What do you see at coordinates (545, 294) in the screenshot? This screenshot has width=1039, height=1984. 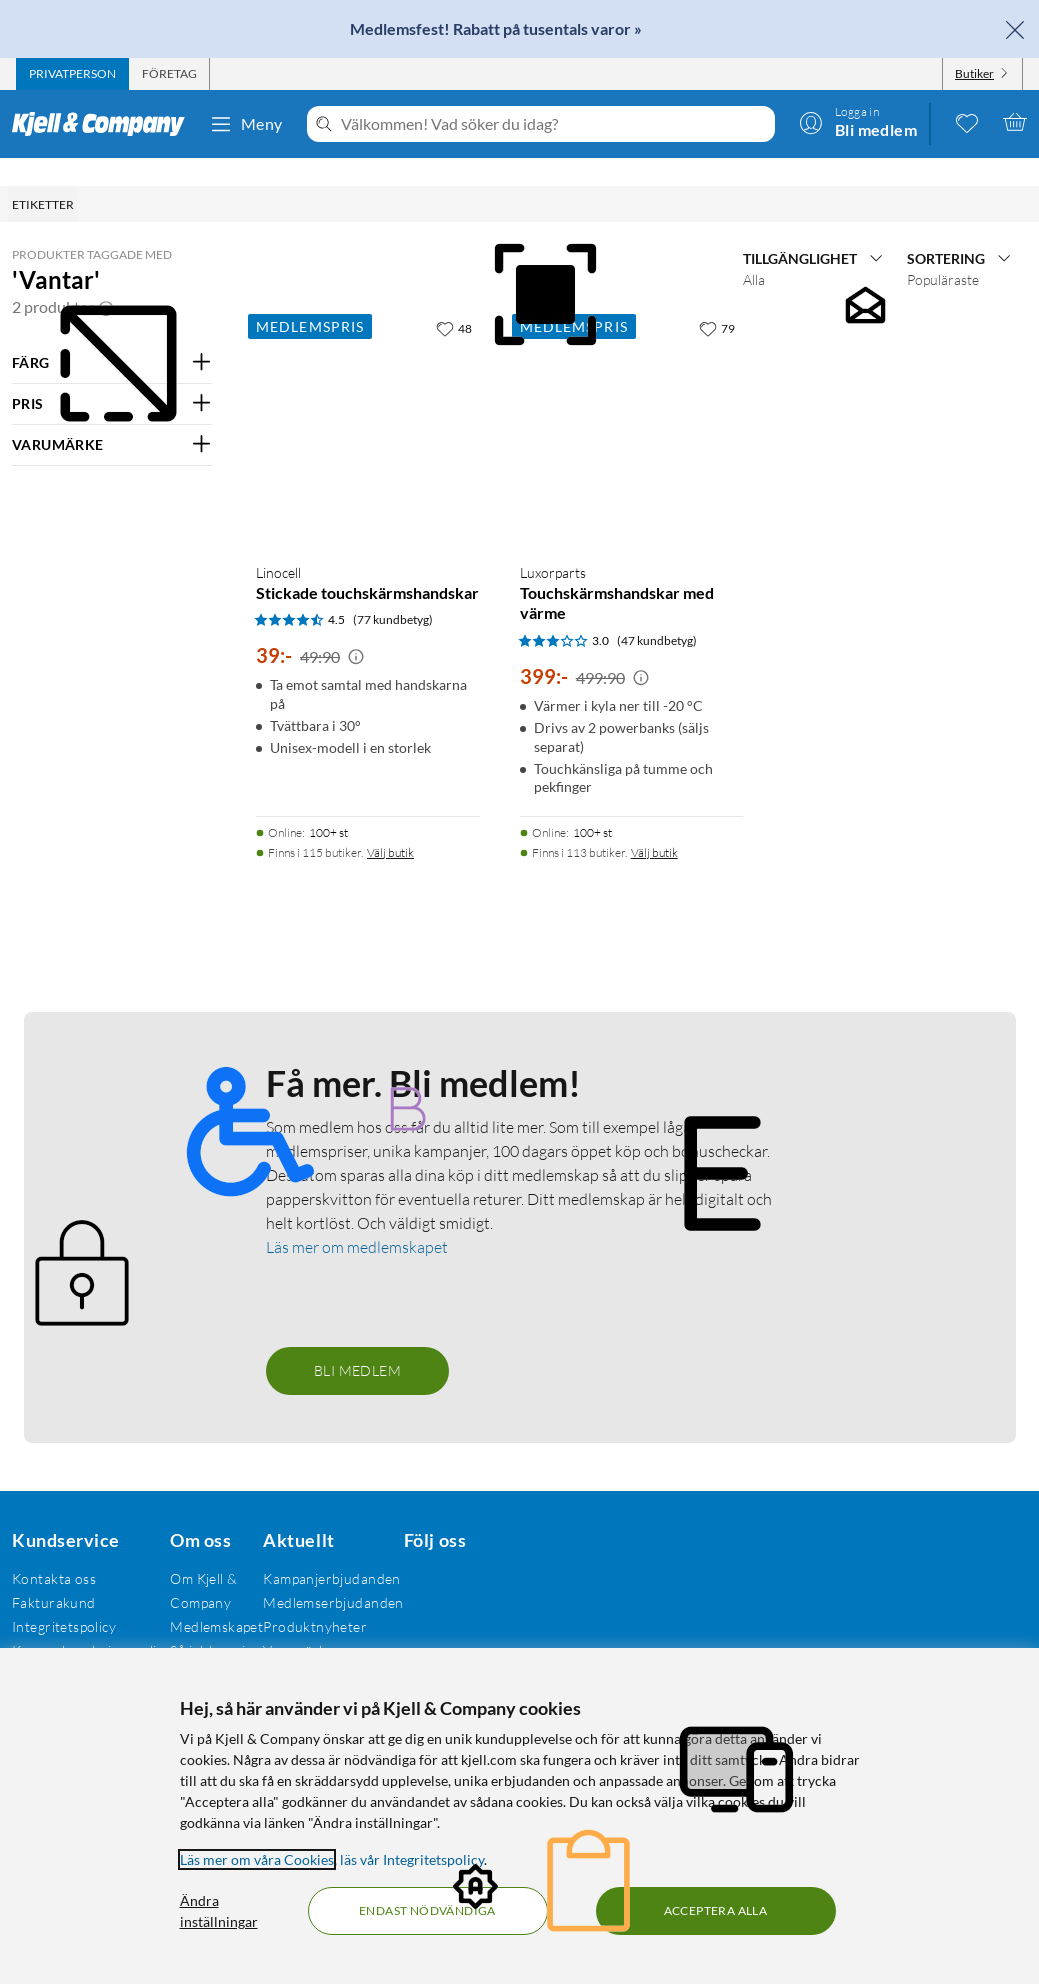 I see `scan a QR code or barcode` at bounding box center [545, 294].